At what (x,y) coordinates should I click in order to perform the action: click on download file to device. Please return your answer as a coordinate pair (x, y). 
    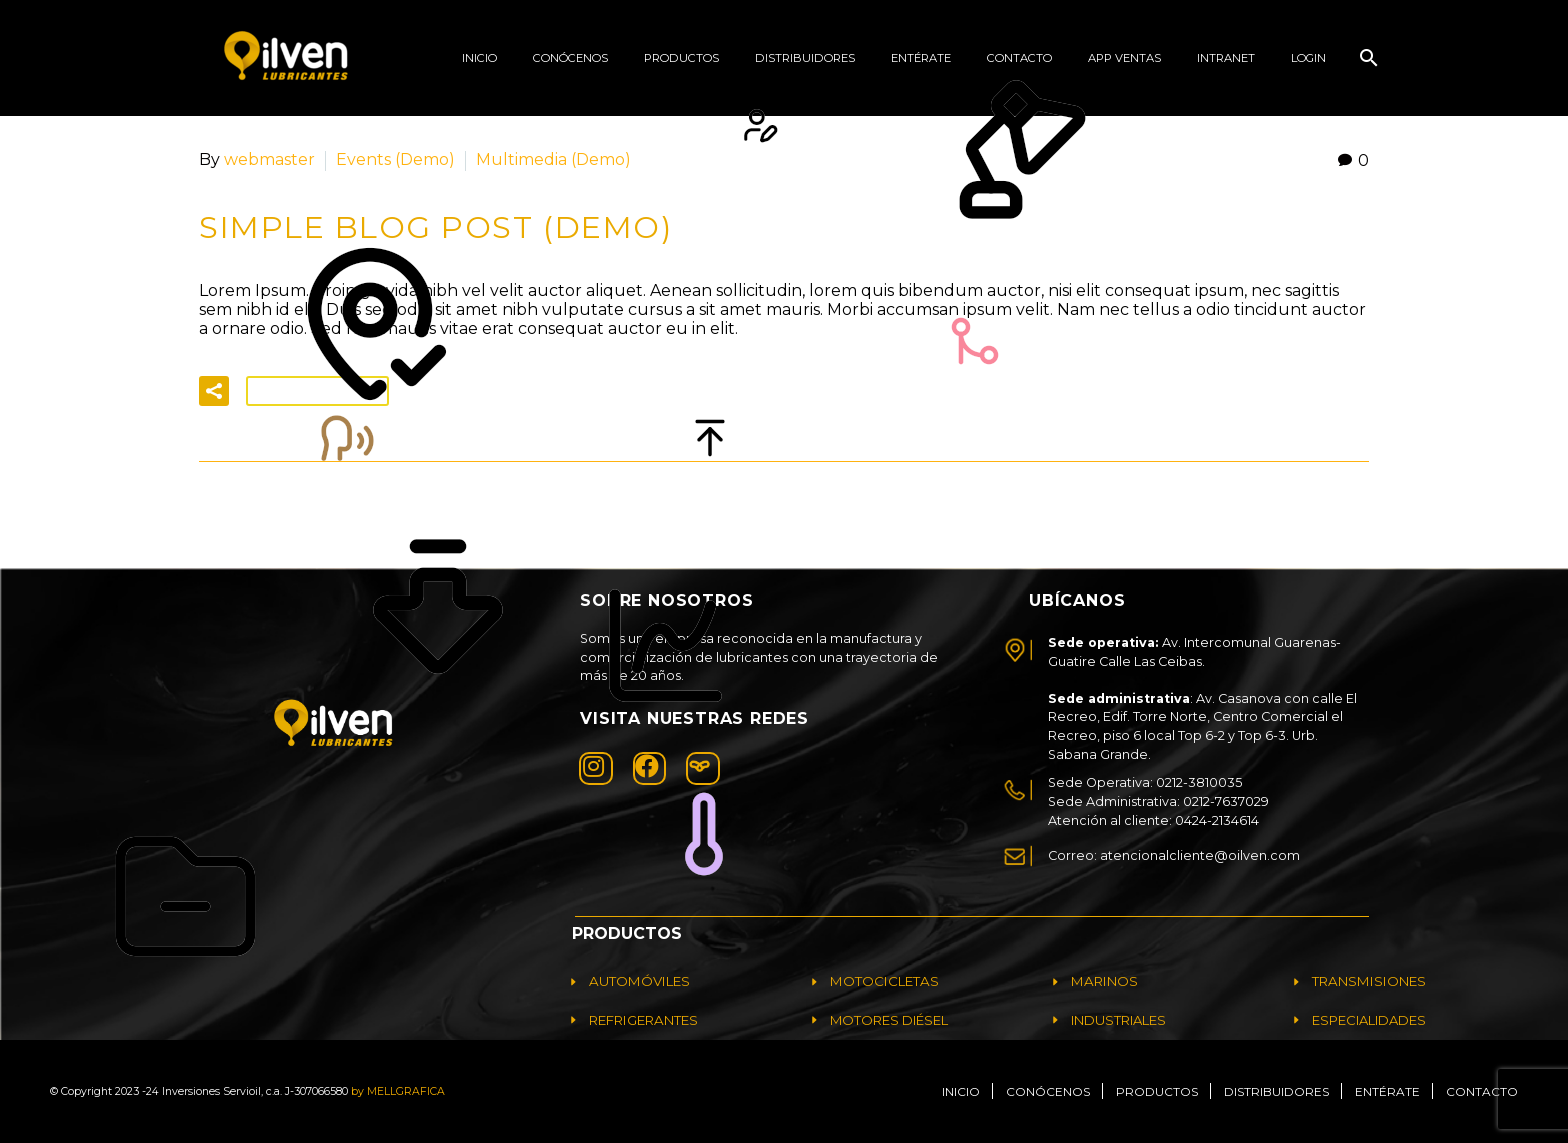
    Looking at the image, I should click on (438, 603).